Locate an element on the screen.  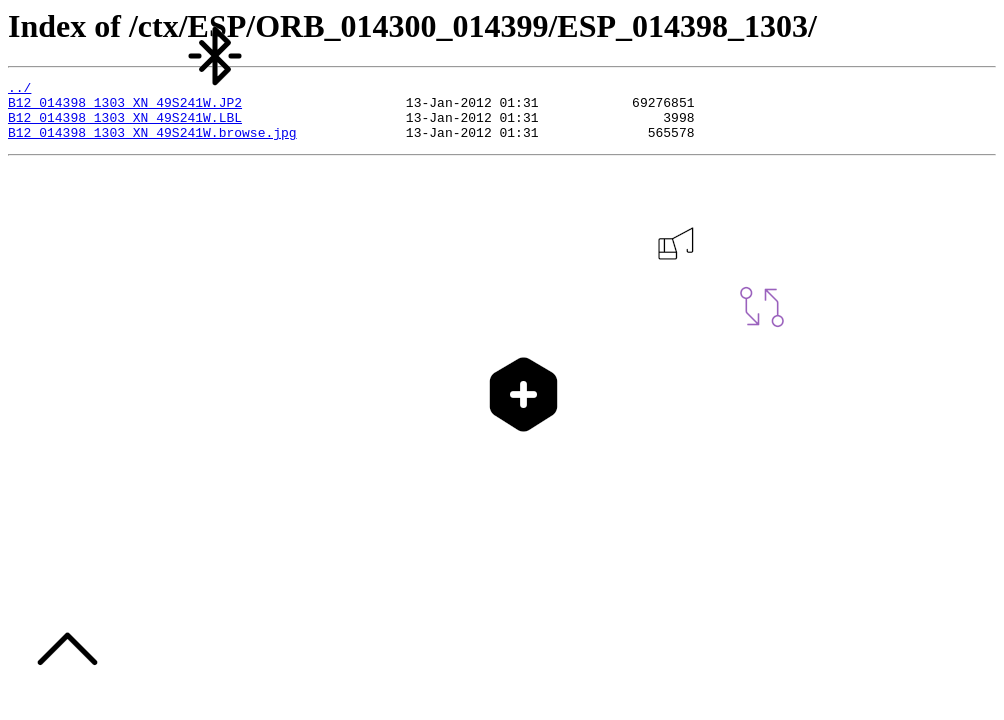
construction or building in progress is located at coordinates (676, 245).